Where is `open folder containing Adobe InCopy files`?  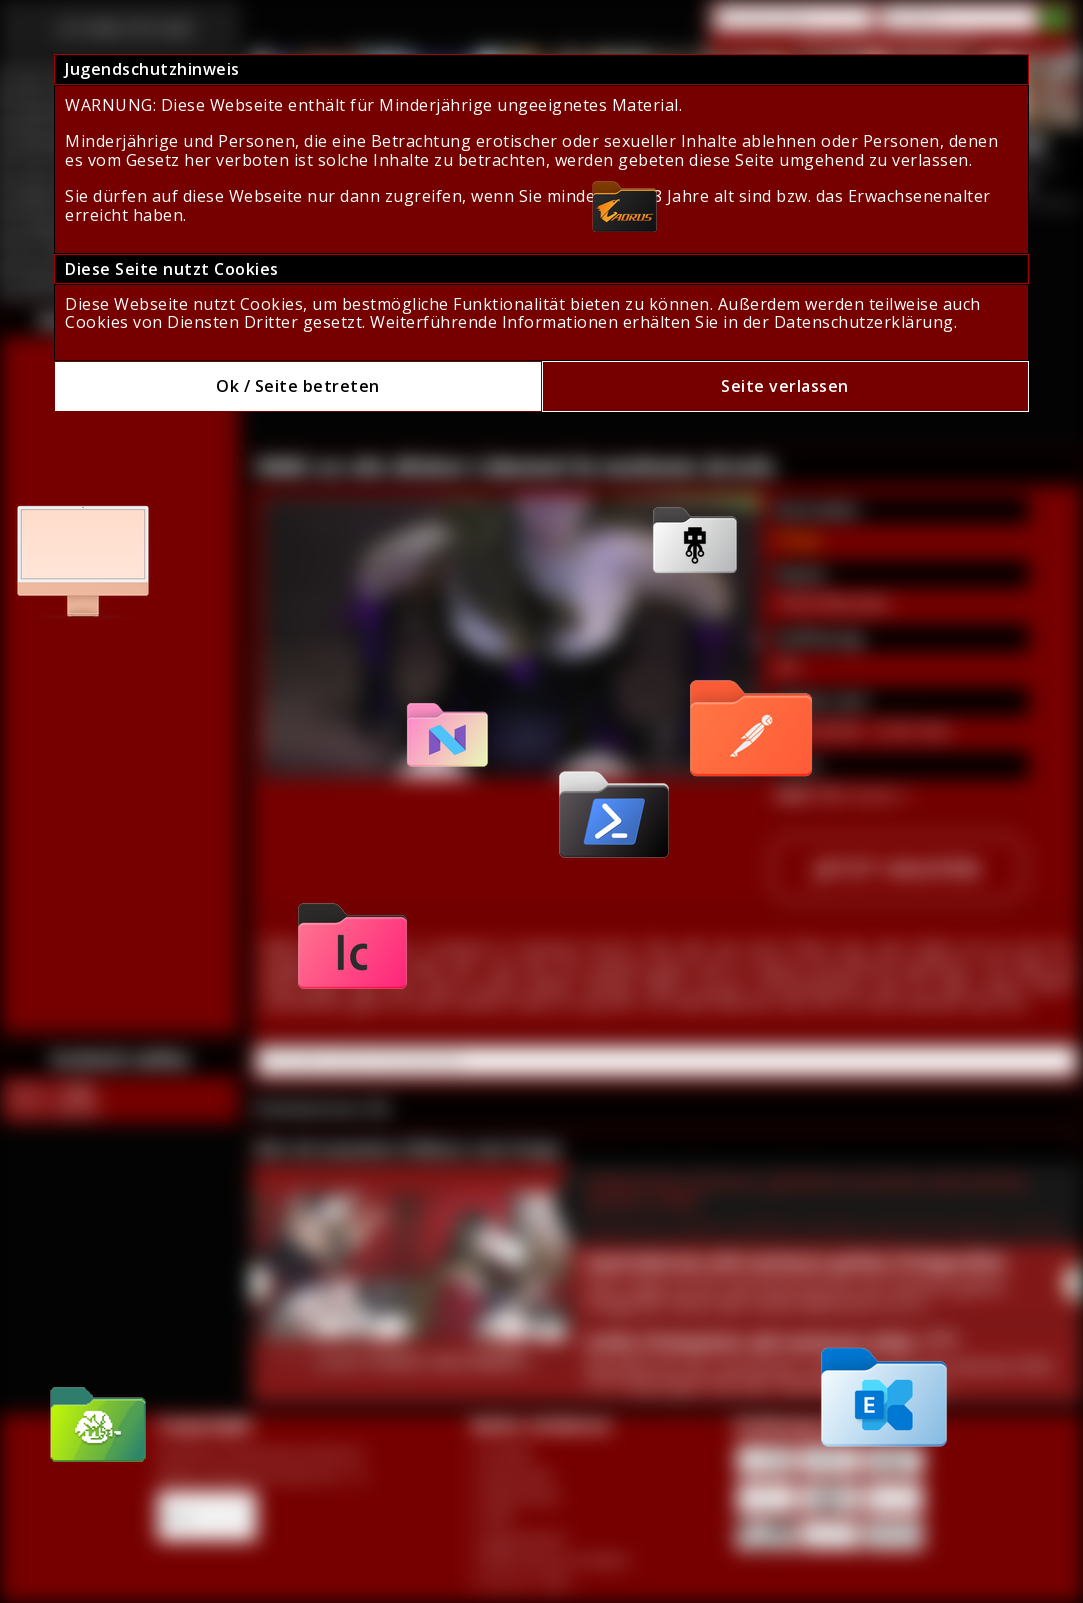 open folder containing Adobe InCopy files is located at coordinates (352, 949).